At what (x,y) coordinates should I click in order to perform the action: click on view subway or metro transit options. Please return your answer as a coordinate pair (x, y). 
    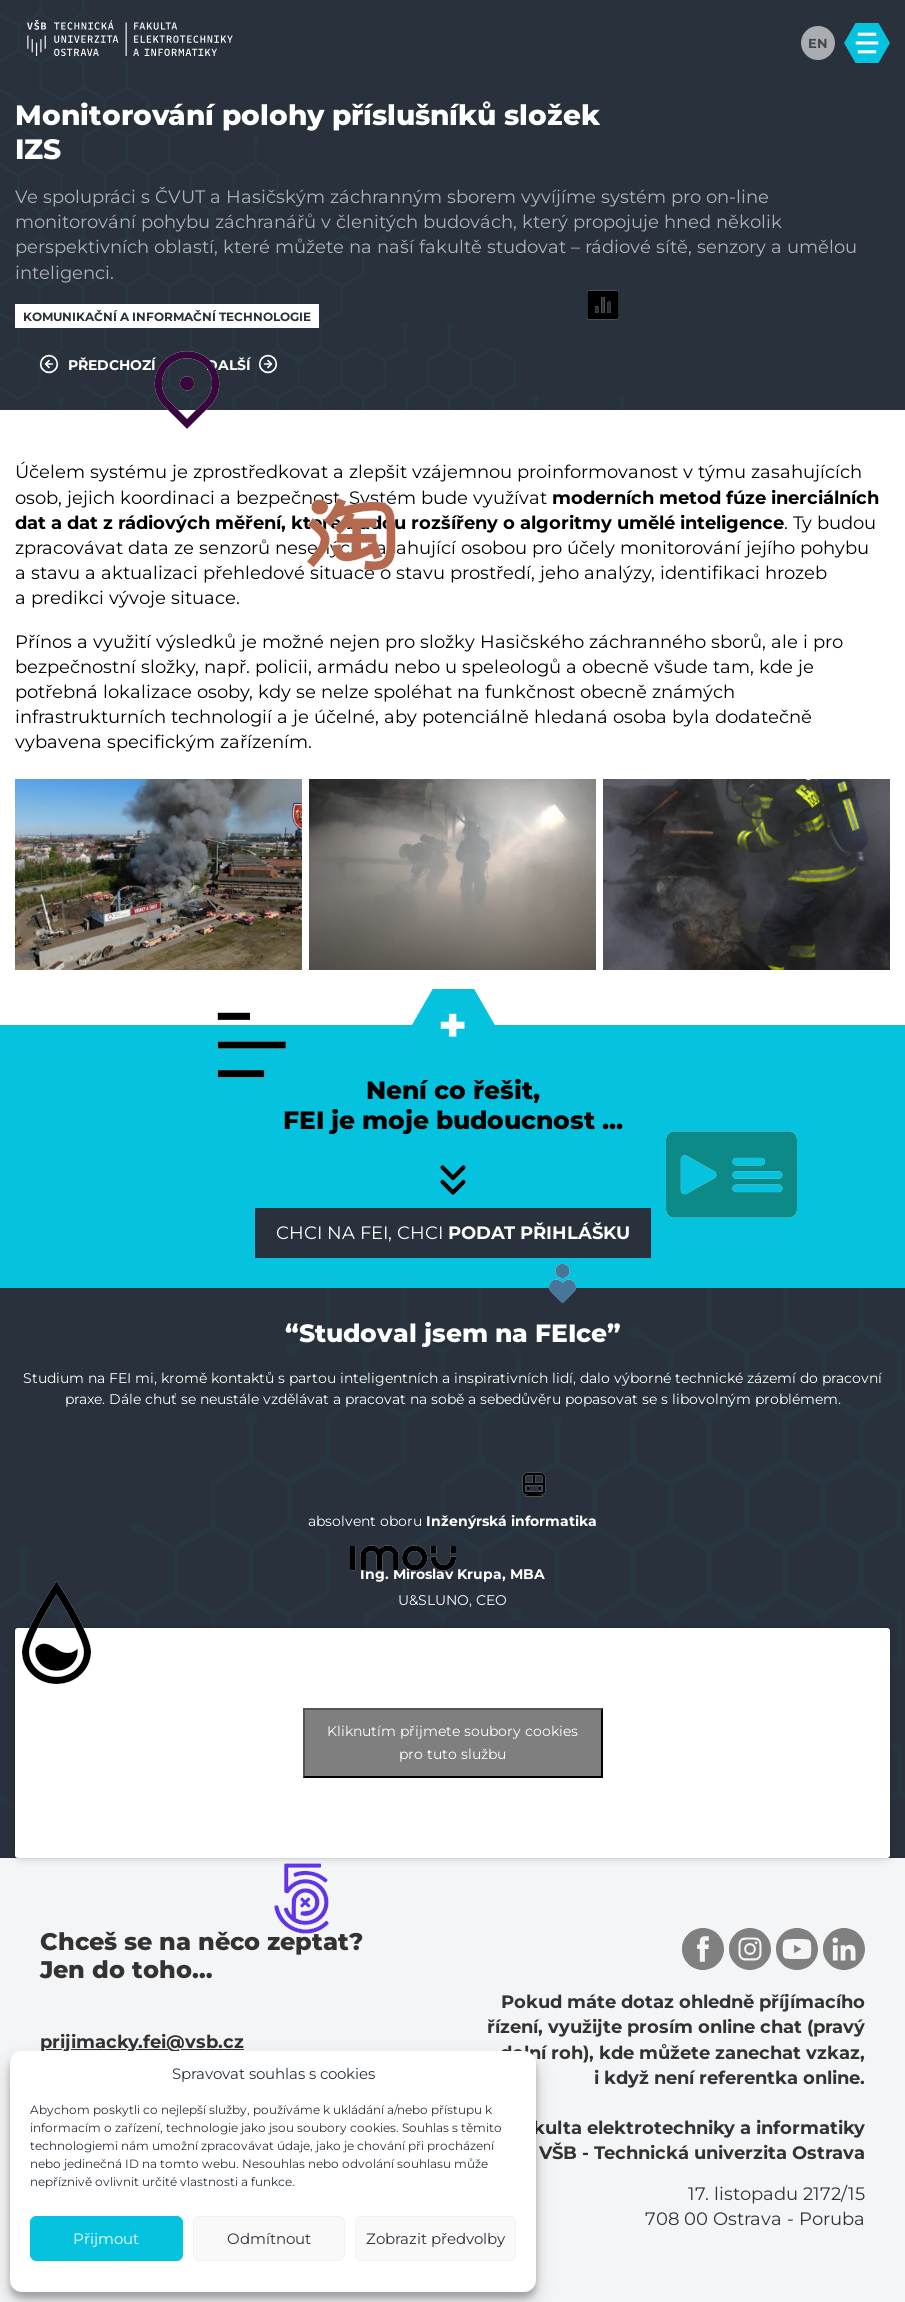
    Looking at the image, I should click on (534, 1484).